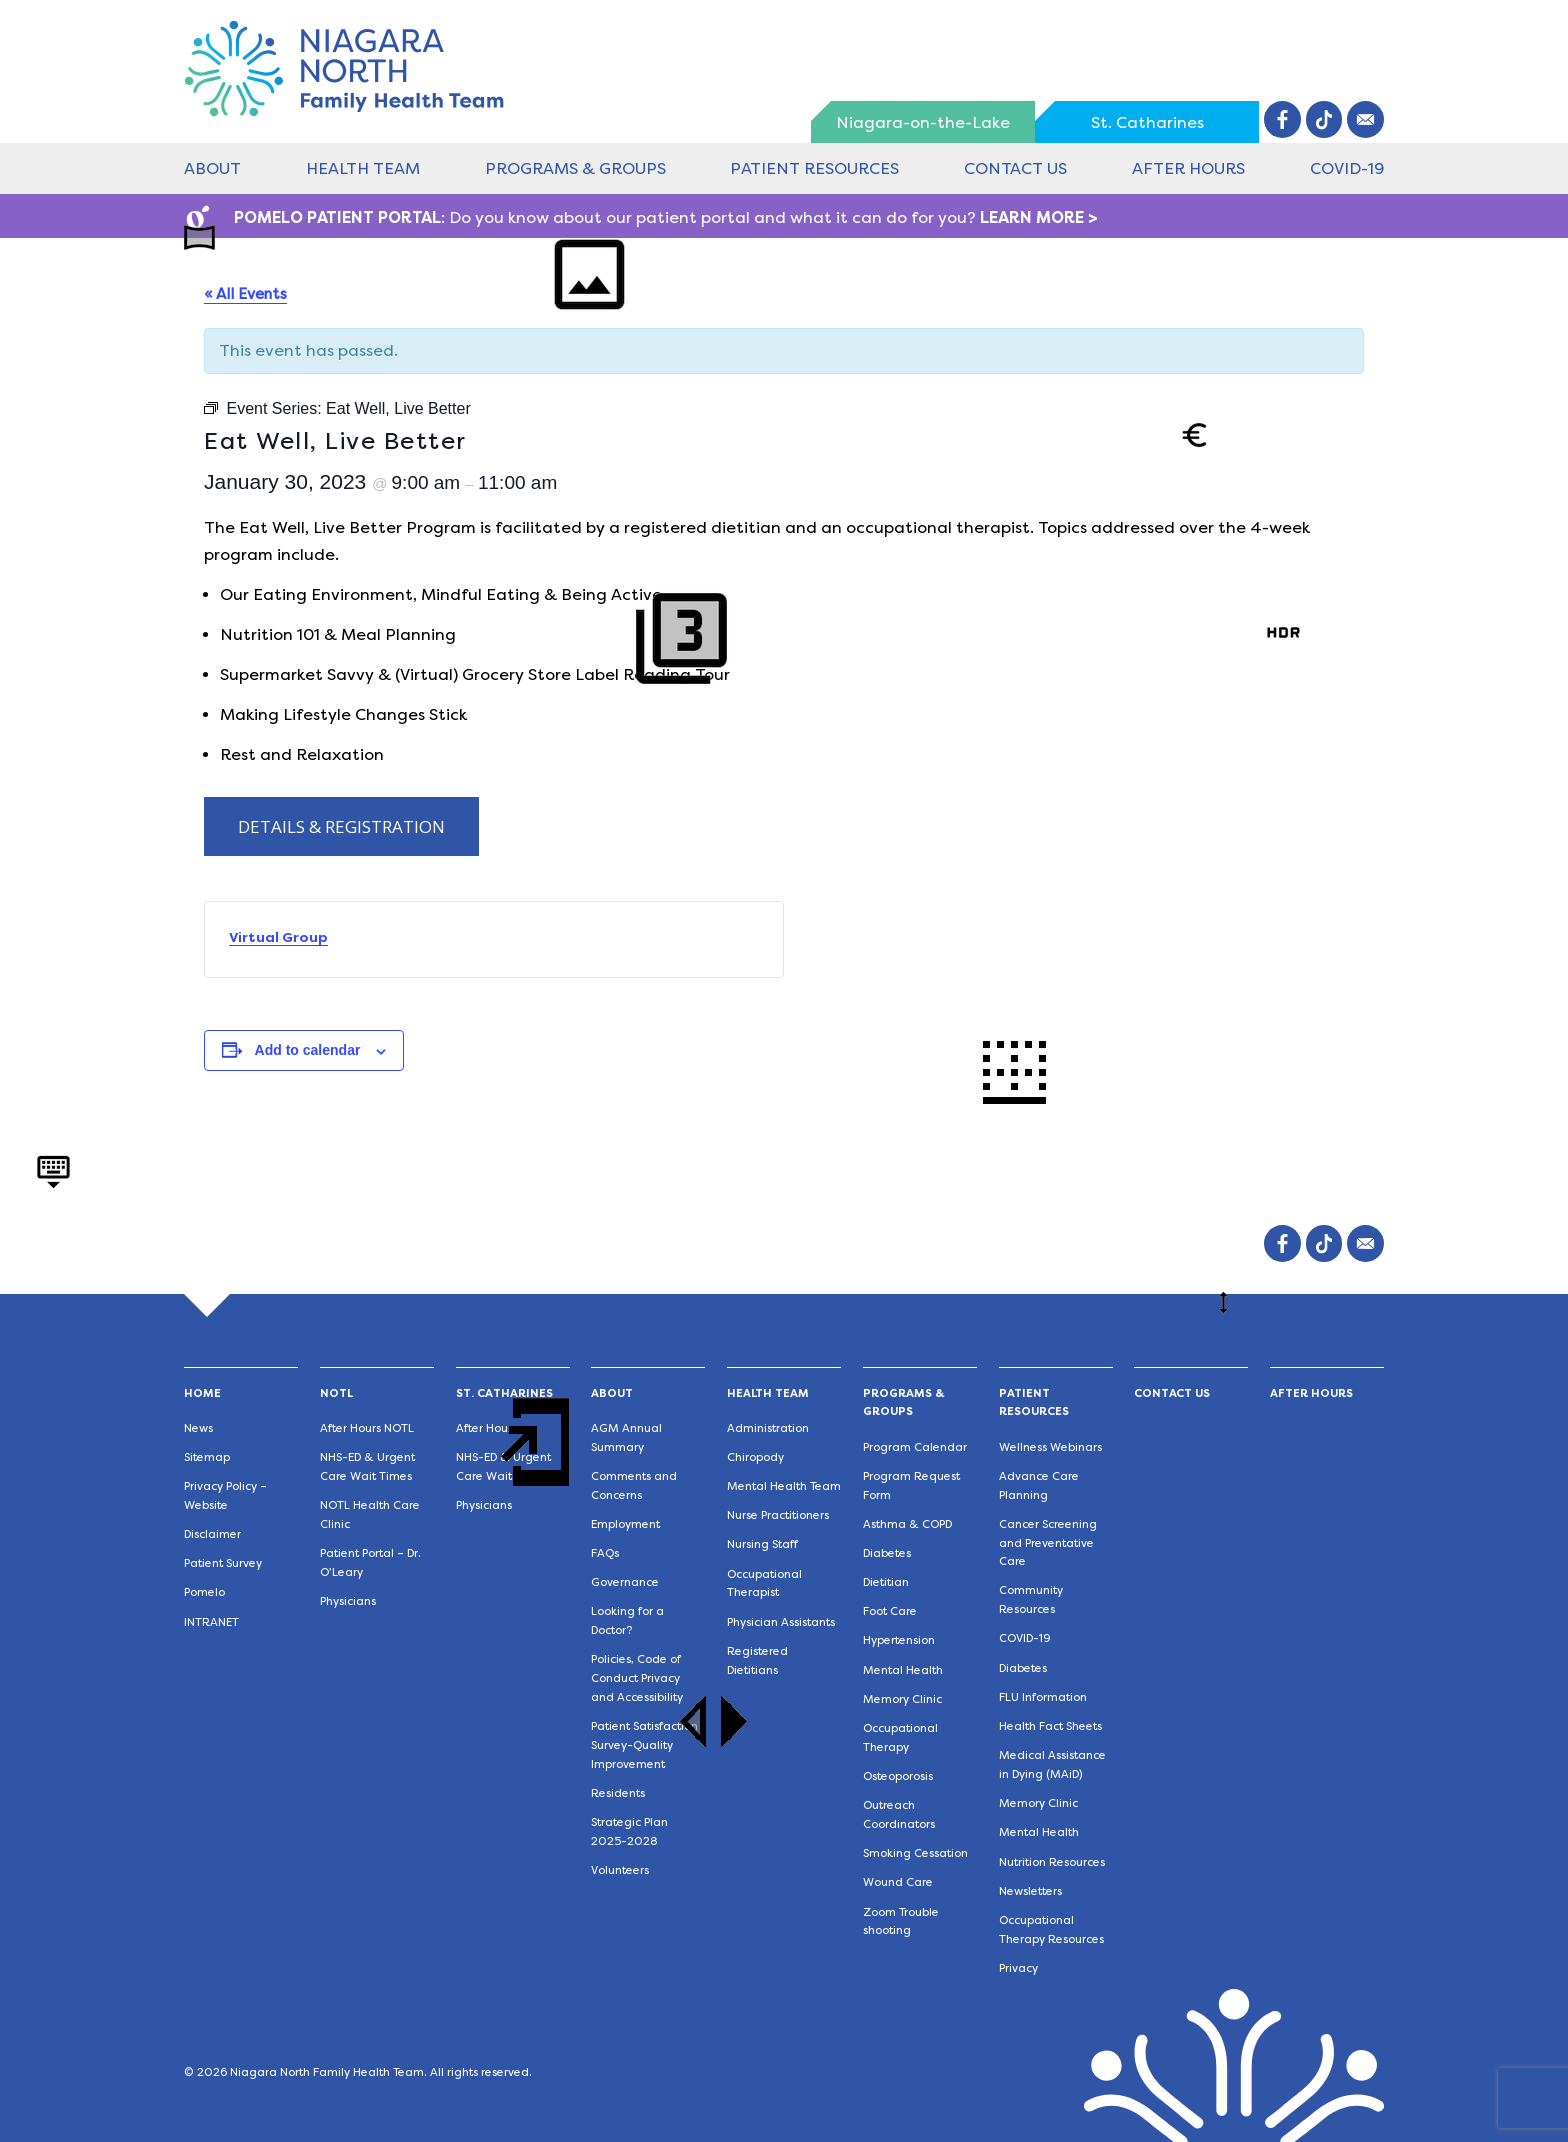 The width and height of the screenshot is (1568, 2142). Describe the element at coordinates (681, 638) in the screenshot. I see `select filter option 3` at that location.